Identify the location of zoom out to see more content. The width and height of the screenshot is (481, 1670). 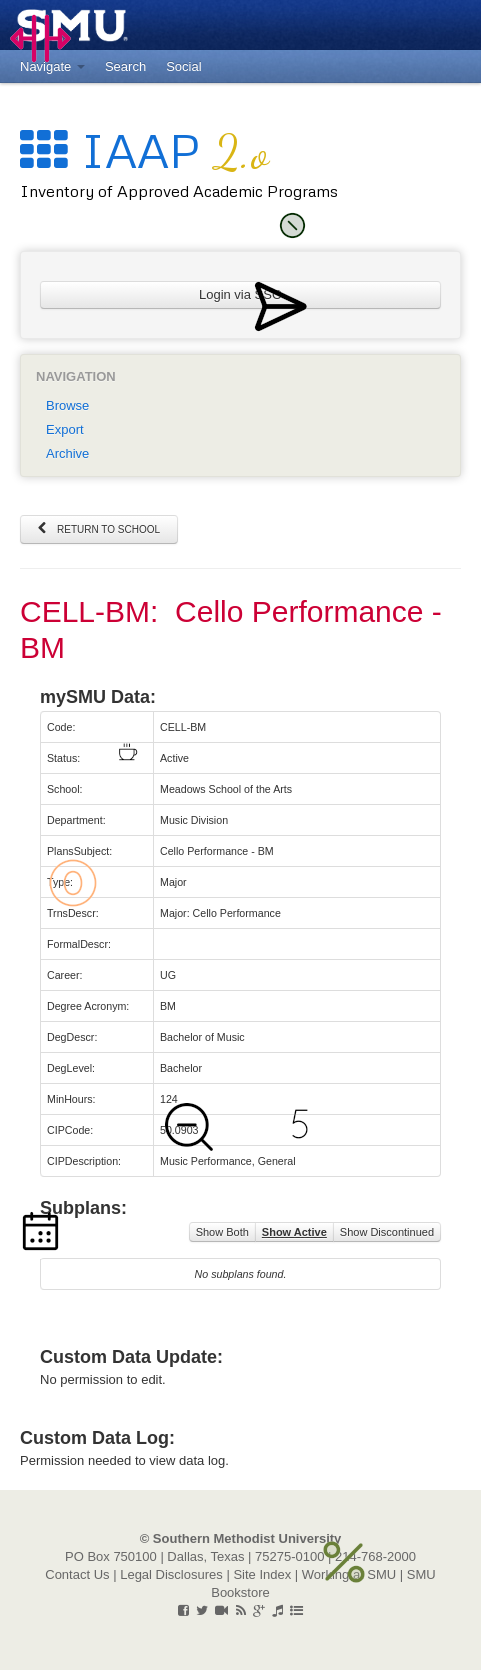
(190, 1128).